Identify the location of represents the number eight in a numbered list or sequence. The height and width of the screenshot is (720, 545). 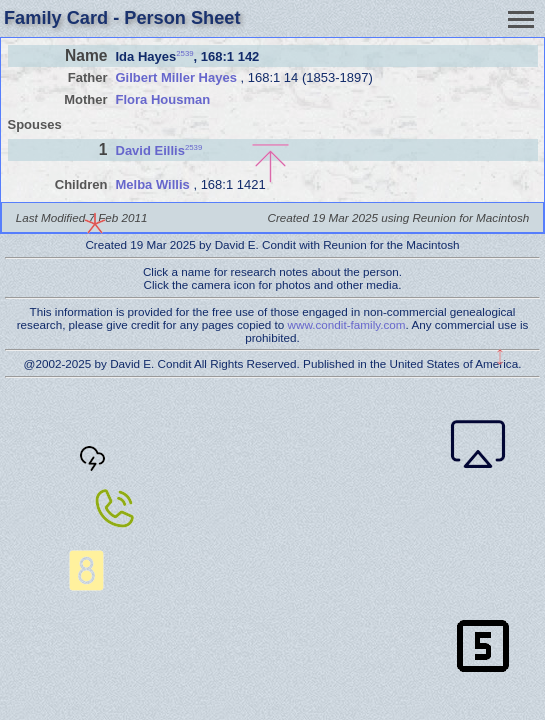
(86, 570).